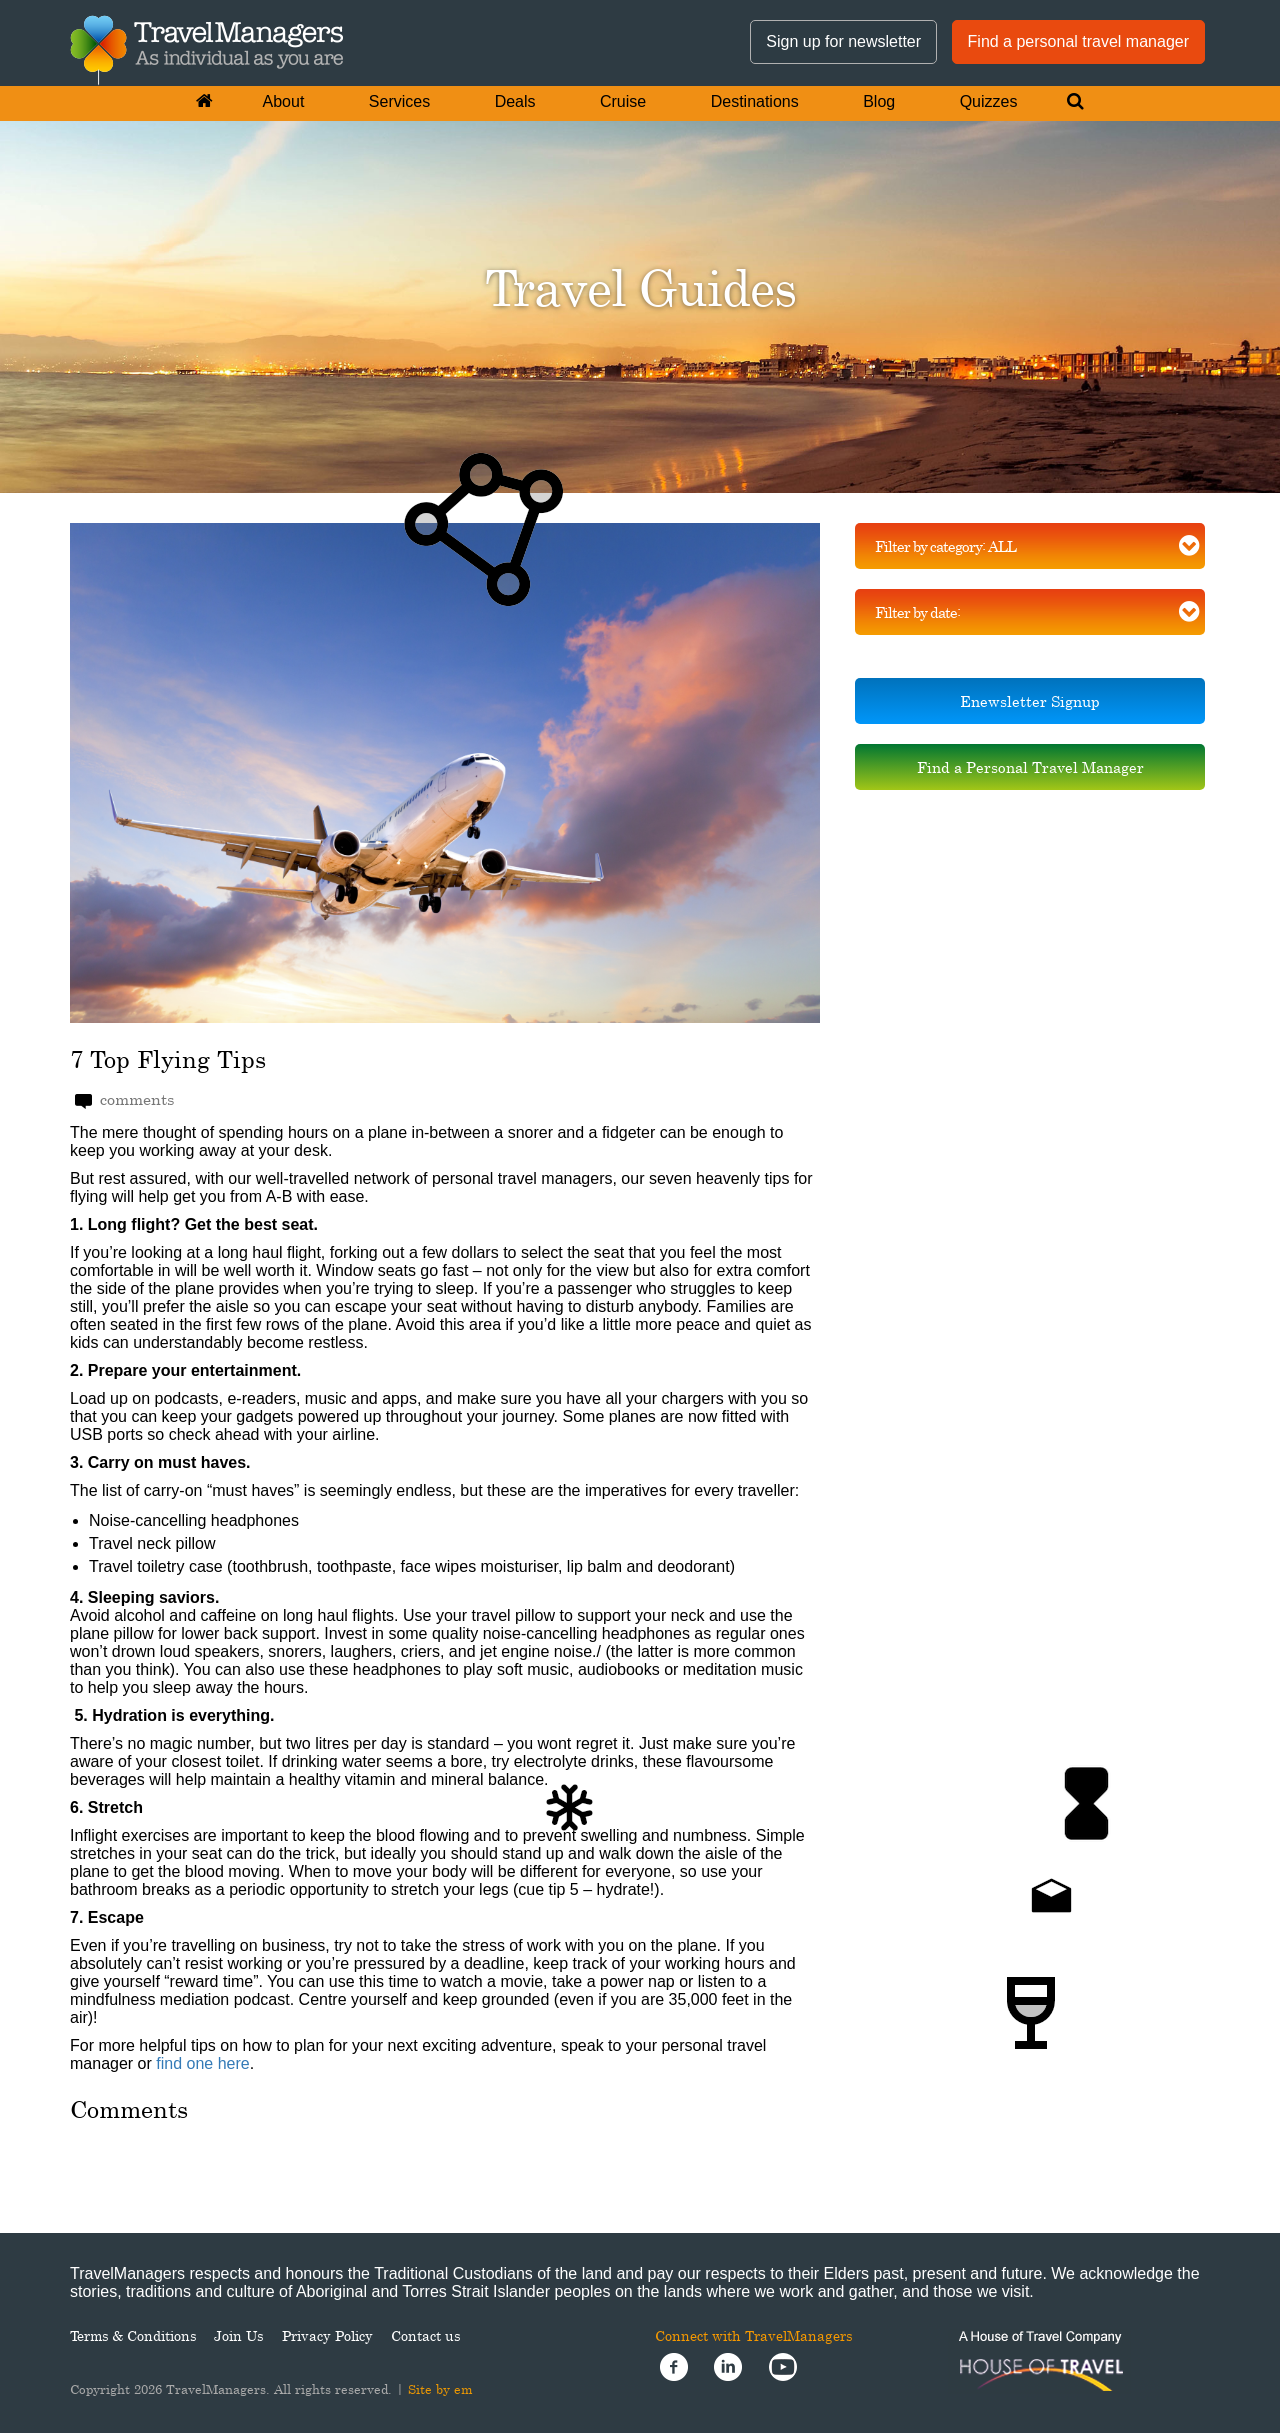  I want to click on indicates a process is loading or in progress, so click(1086, 1803).